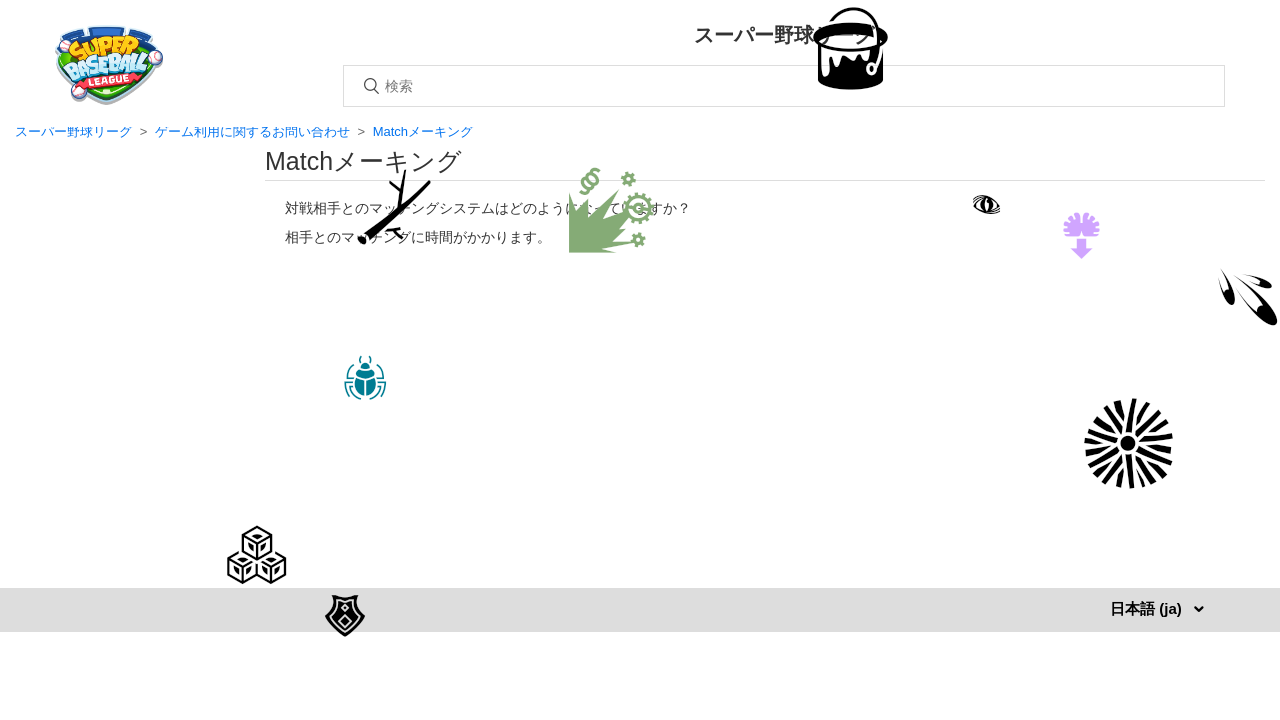 This screenshot has width=1280, height=720. Describe the element at coordinates (394, 207) in the screenshot. I see `wooden stick or branch resource item` at that location.